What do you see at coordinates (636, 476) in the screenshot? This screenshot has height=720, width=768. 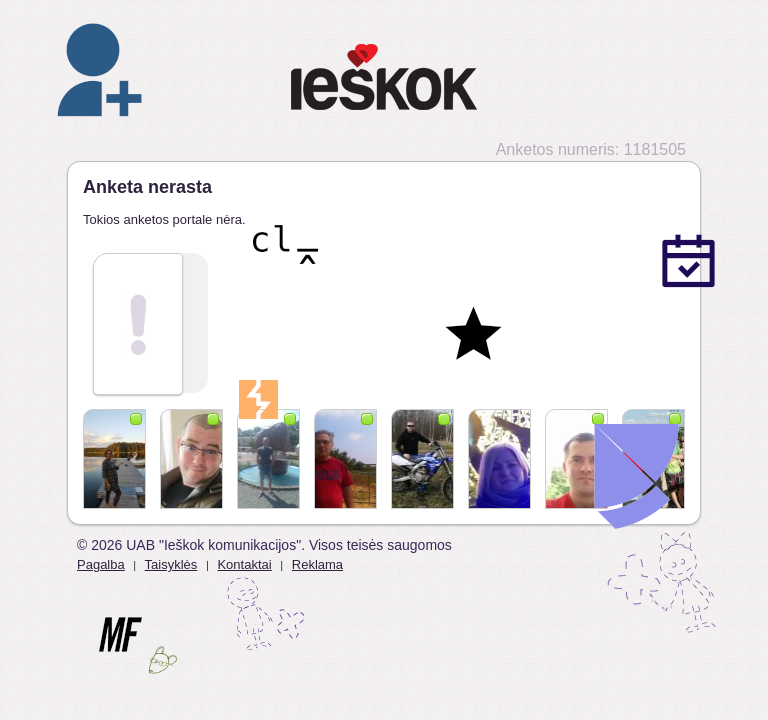 I see `open Poetry package manager` at bounding box center [636, 476].